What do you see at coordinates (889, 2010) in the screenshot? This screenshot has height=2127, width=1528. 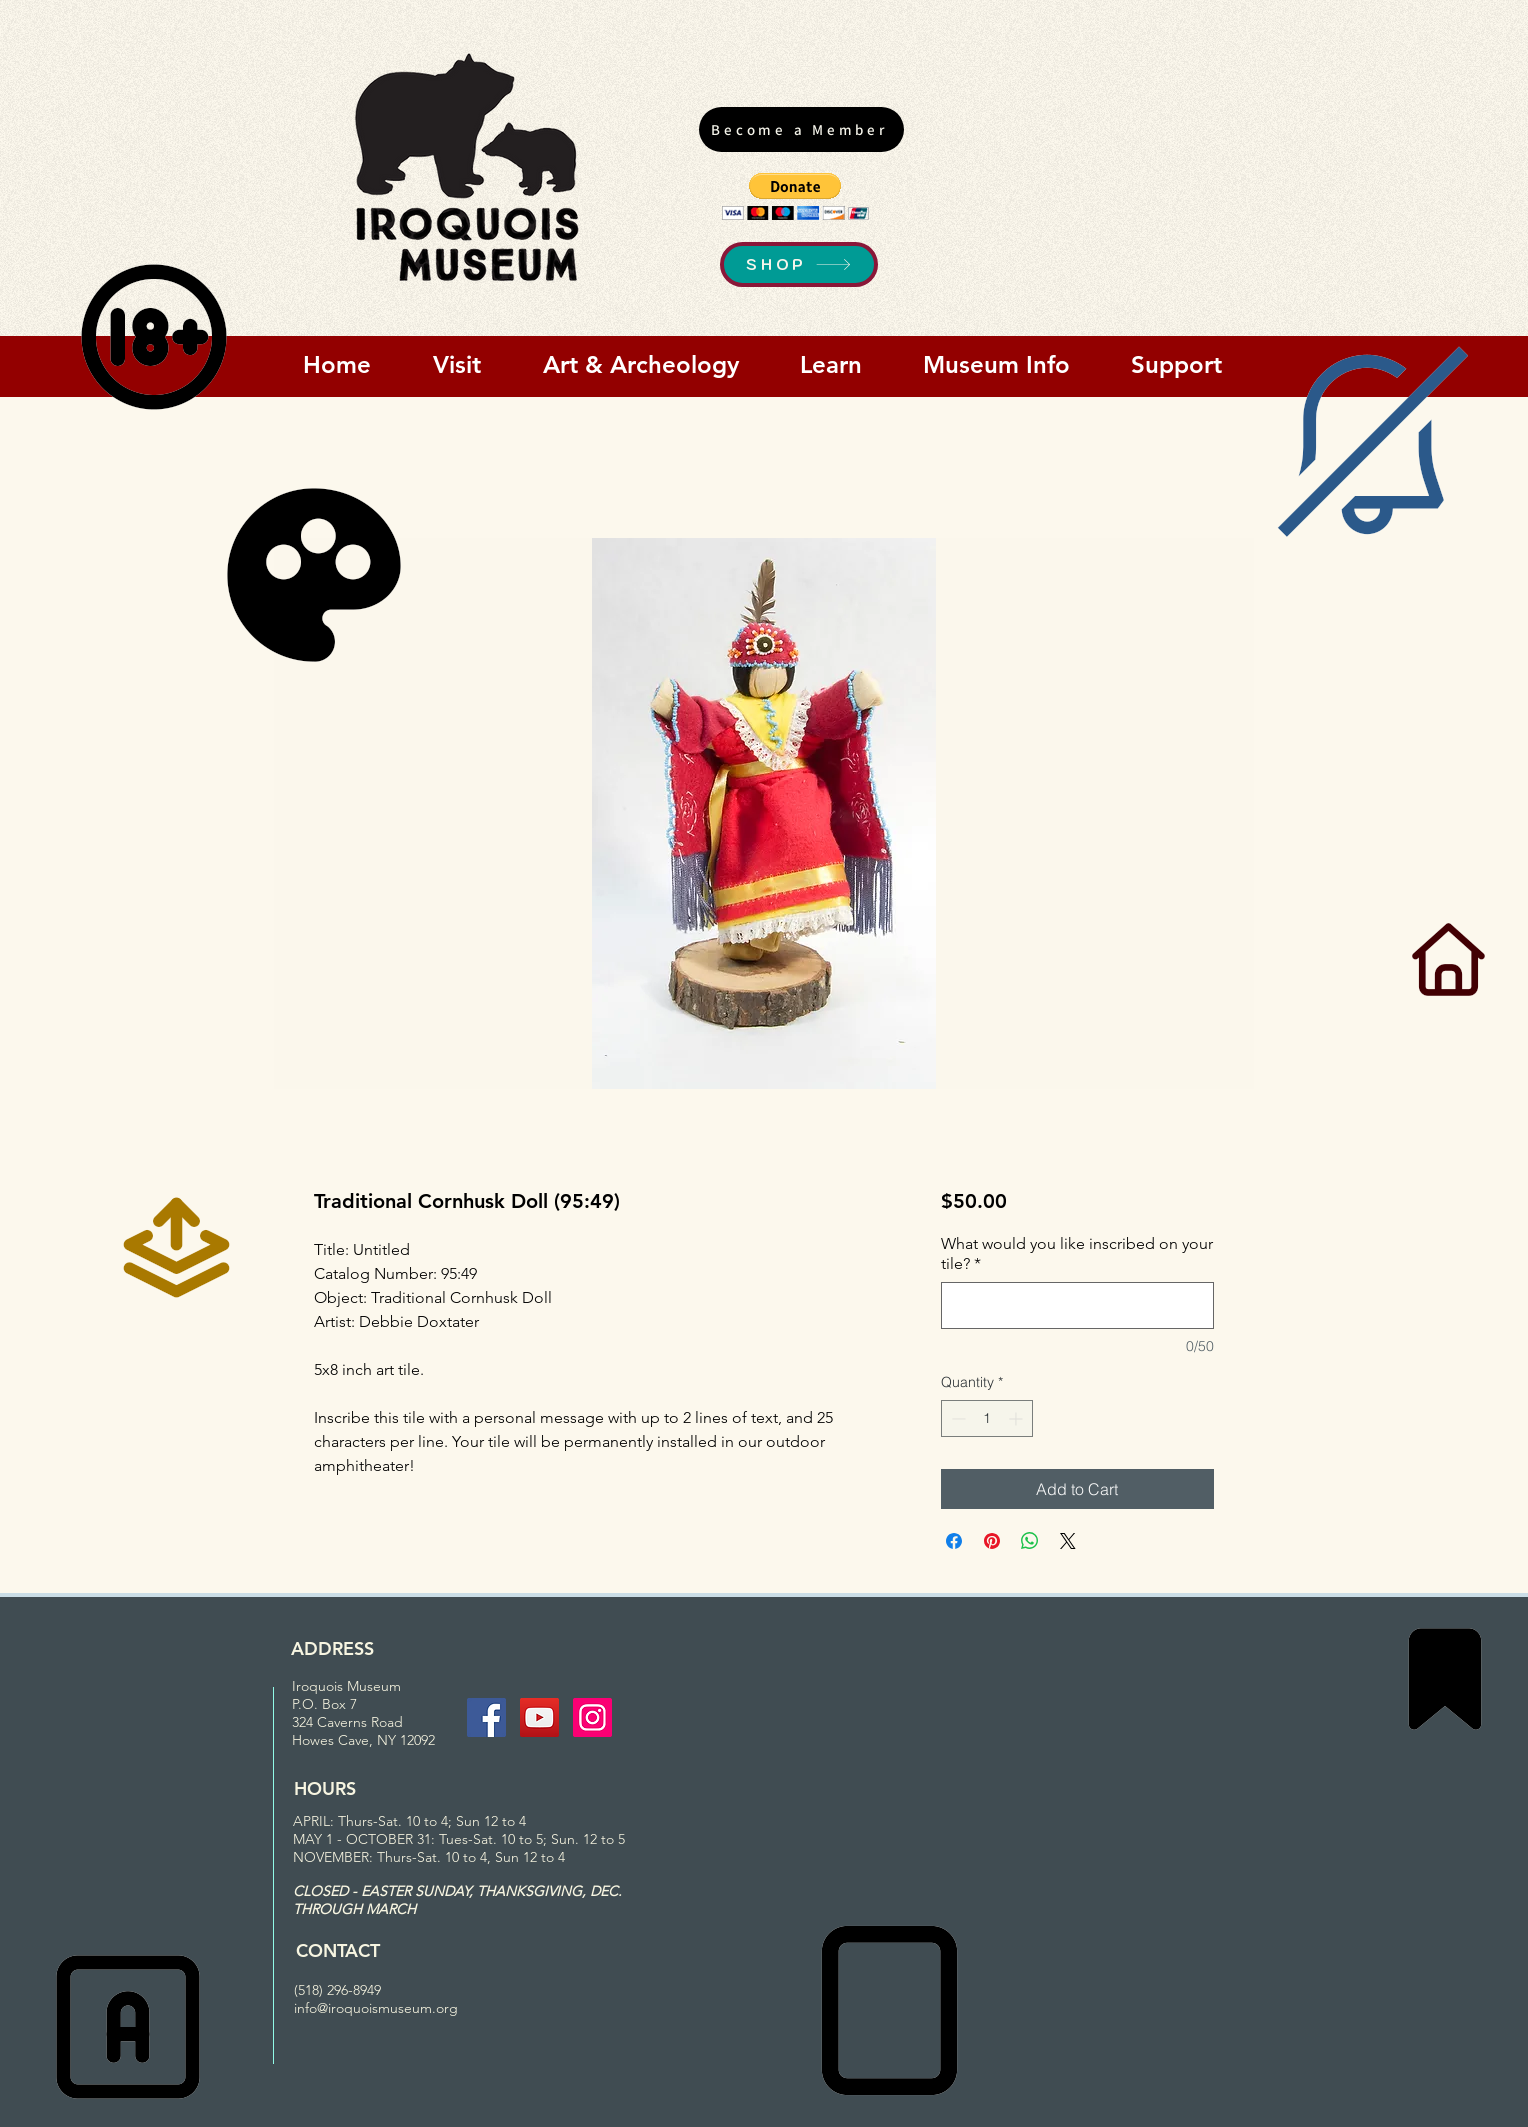 I see `represents a vertical card or panel layout` at bounding box center [889, 2010].